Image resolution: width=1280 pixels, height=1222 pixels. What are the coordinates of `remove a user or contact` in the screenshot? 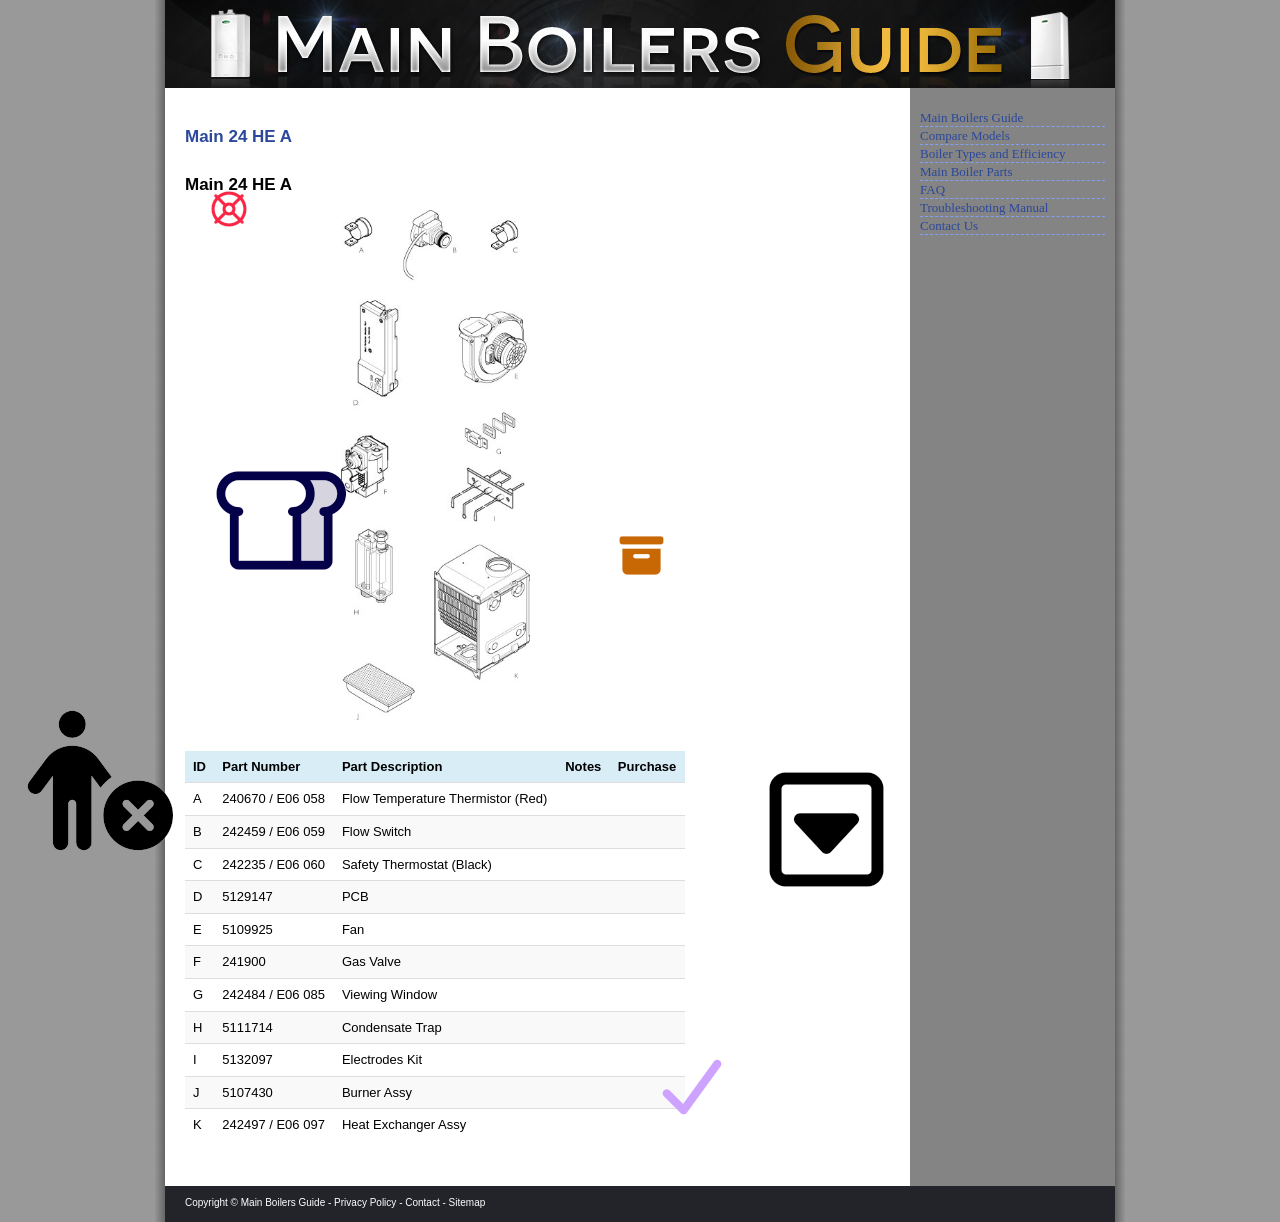 It's located at (95, 780).